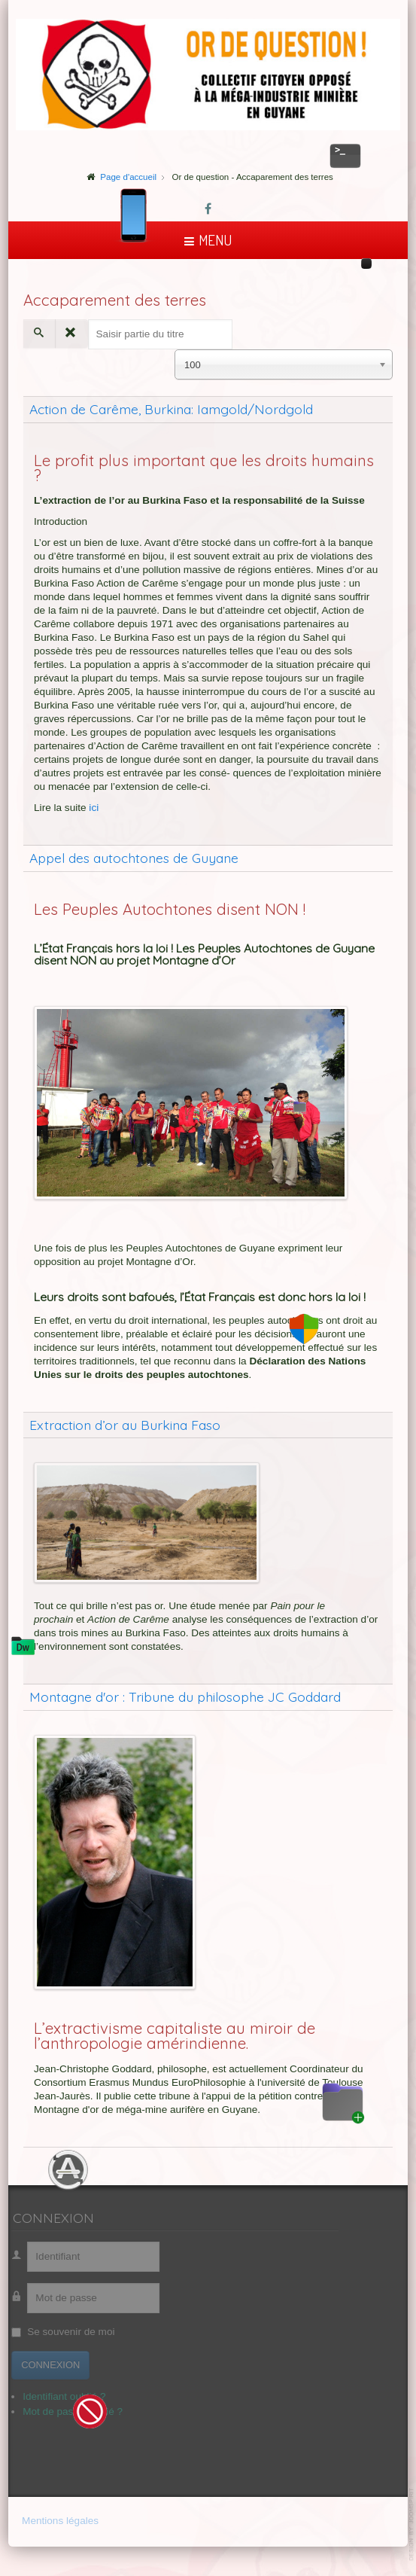 The height and width of the screenshot is (2576, 416). Describe the element at coordinates (299, 1107) in the screenshot. I see `access a remote or network folder` at that location.